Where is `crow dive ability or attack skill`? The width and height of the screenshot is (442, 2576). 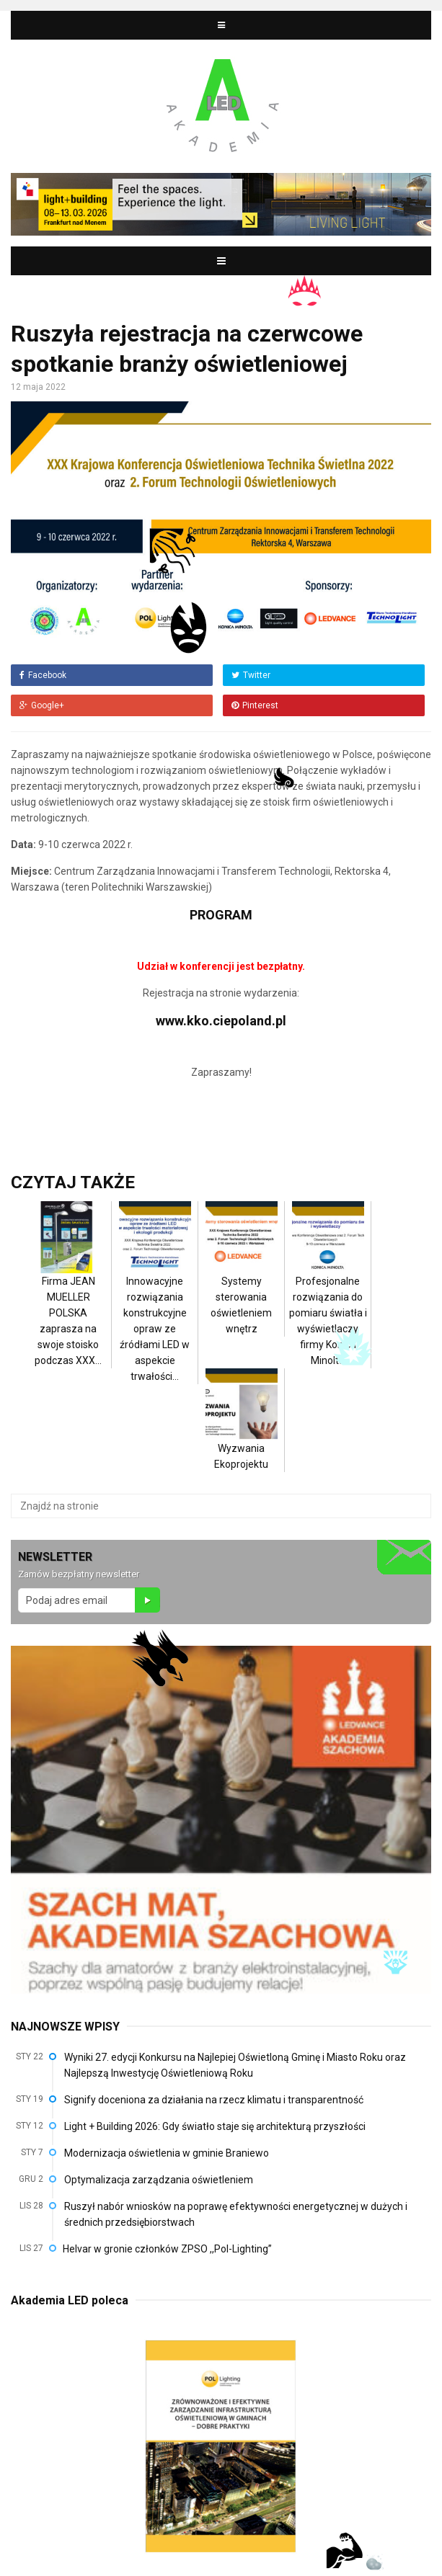 crow dive ability or attack skill is located at coordinates (160, 1658).